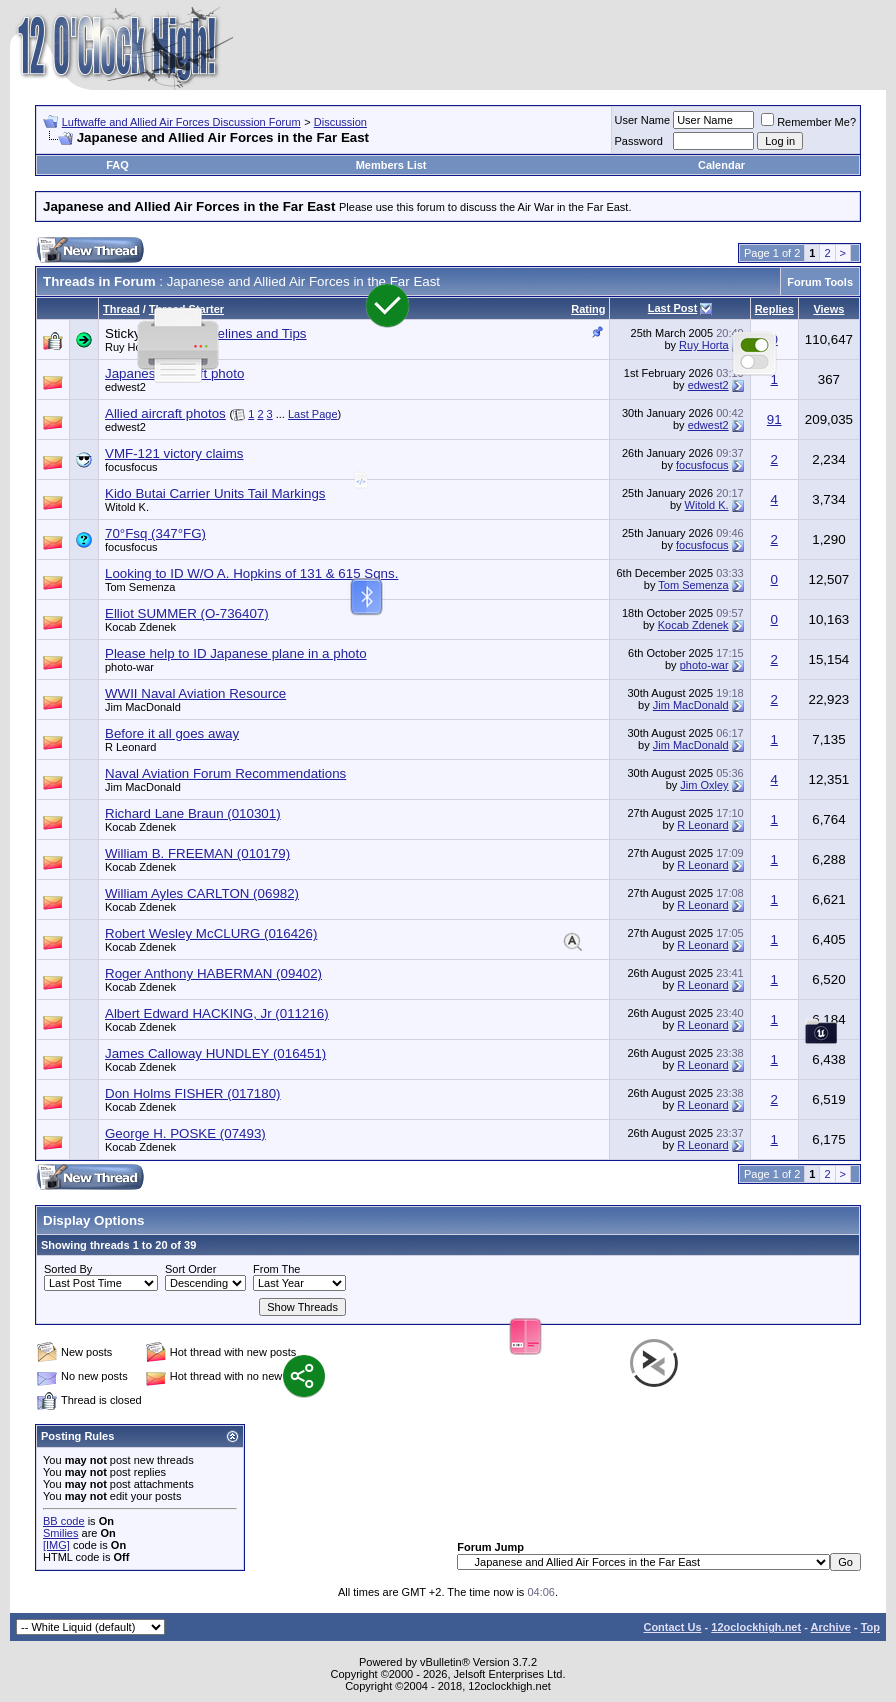 The width and height of the screenshot is (896, 1702). What do you see at coordinates (821, 1032) in the screenshot?
I see `folder containing Unreal Engine project files` at bounding box center [821, 1032].